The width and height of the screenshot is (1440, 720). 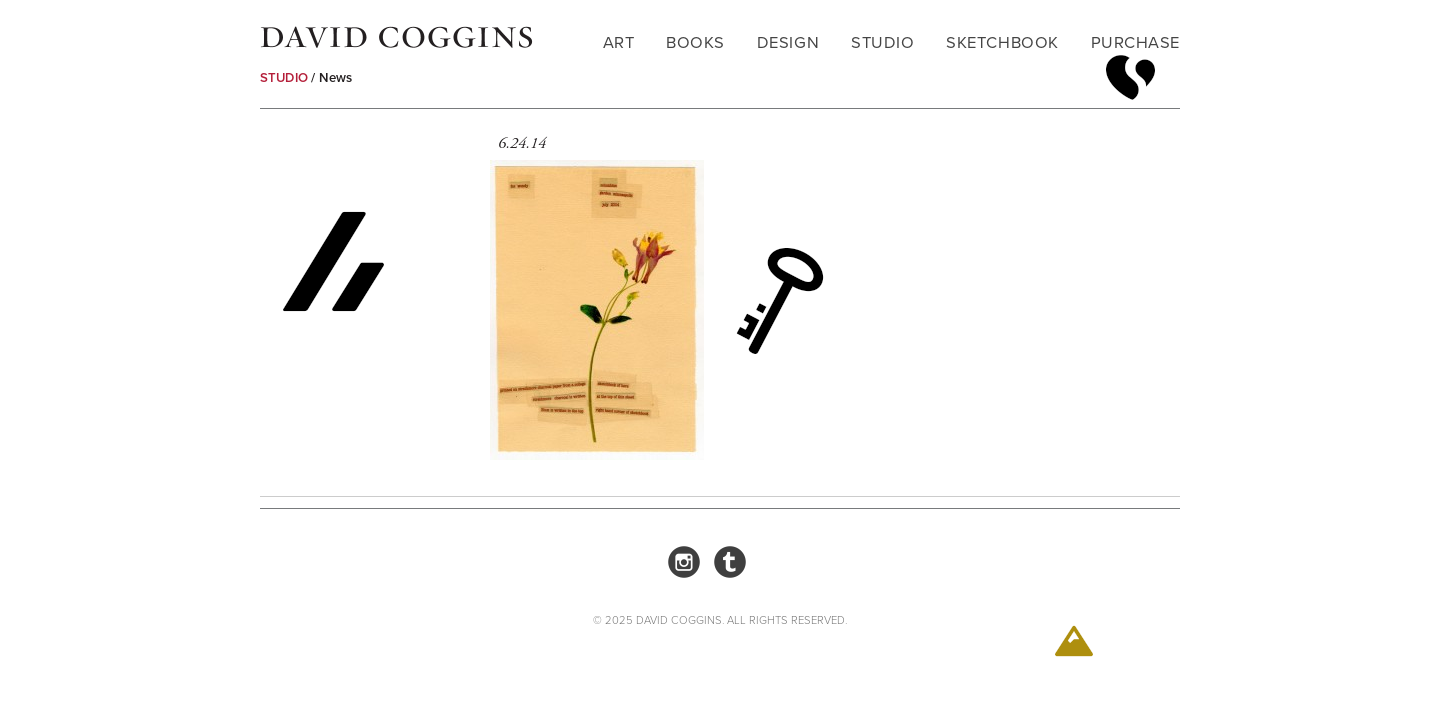 What do you see at coordinates (1130, 77) in the screenshot?
I see `visit the Soriana website or app` at bounding box center [1130, 77].